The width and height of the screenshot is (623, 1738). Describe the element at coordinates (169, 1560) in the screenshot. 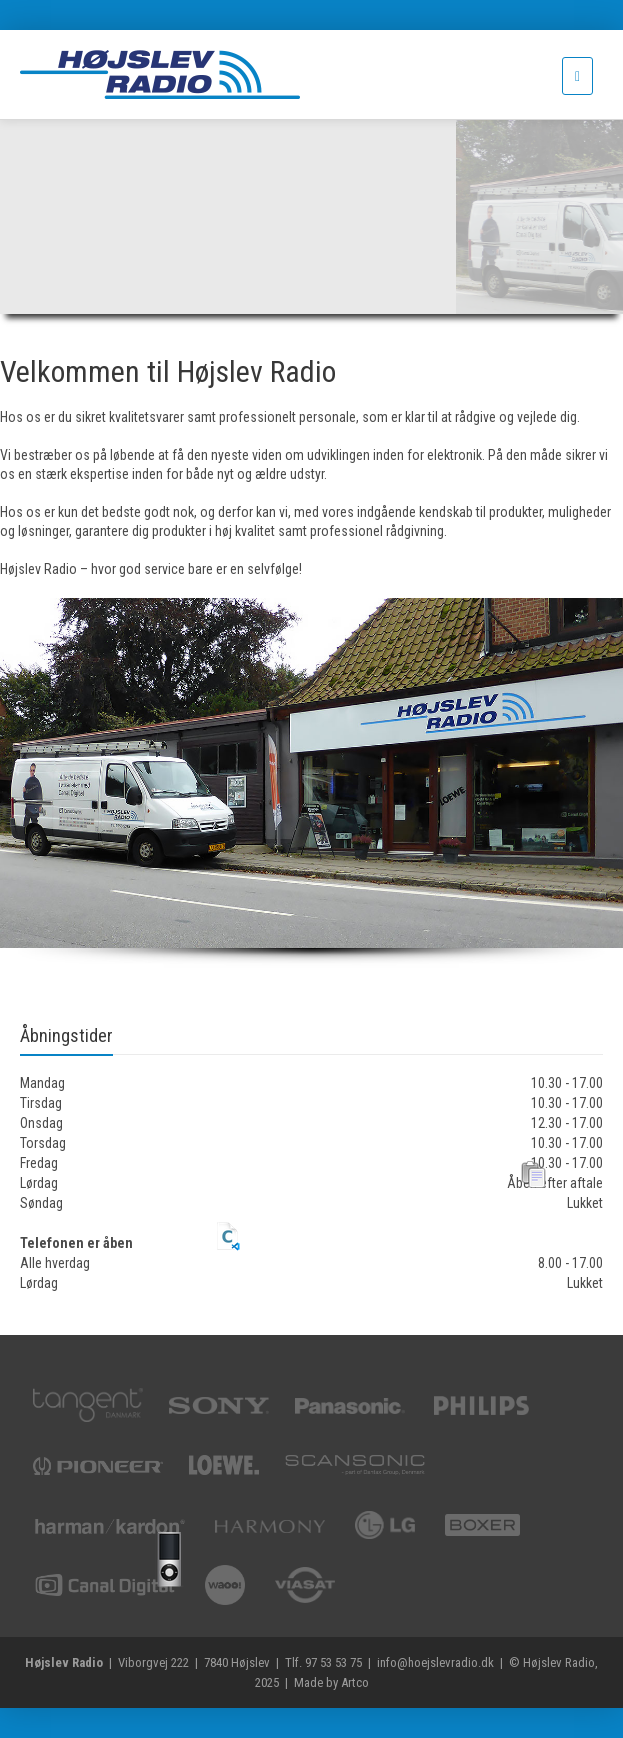

I see `iPod nano device connected` at that location.